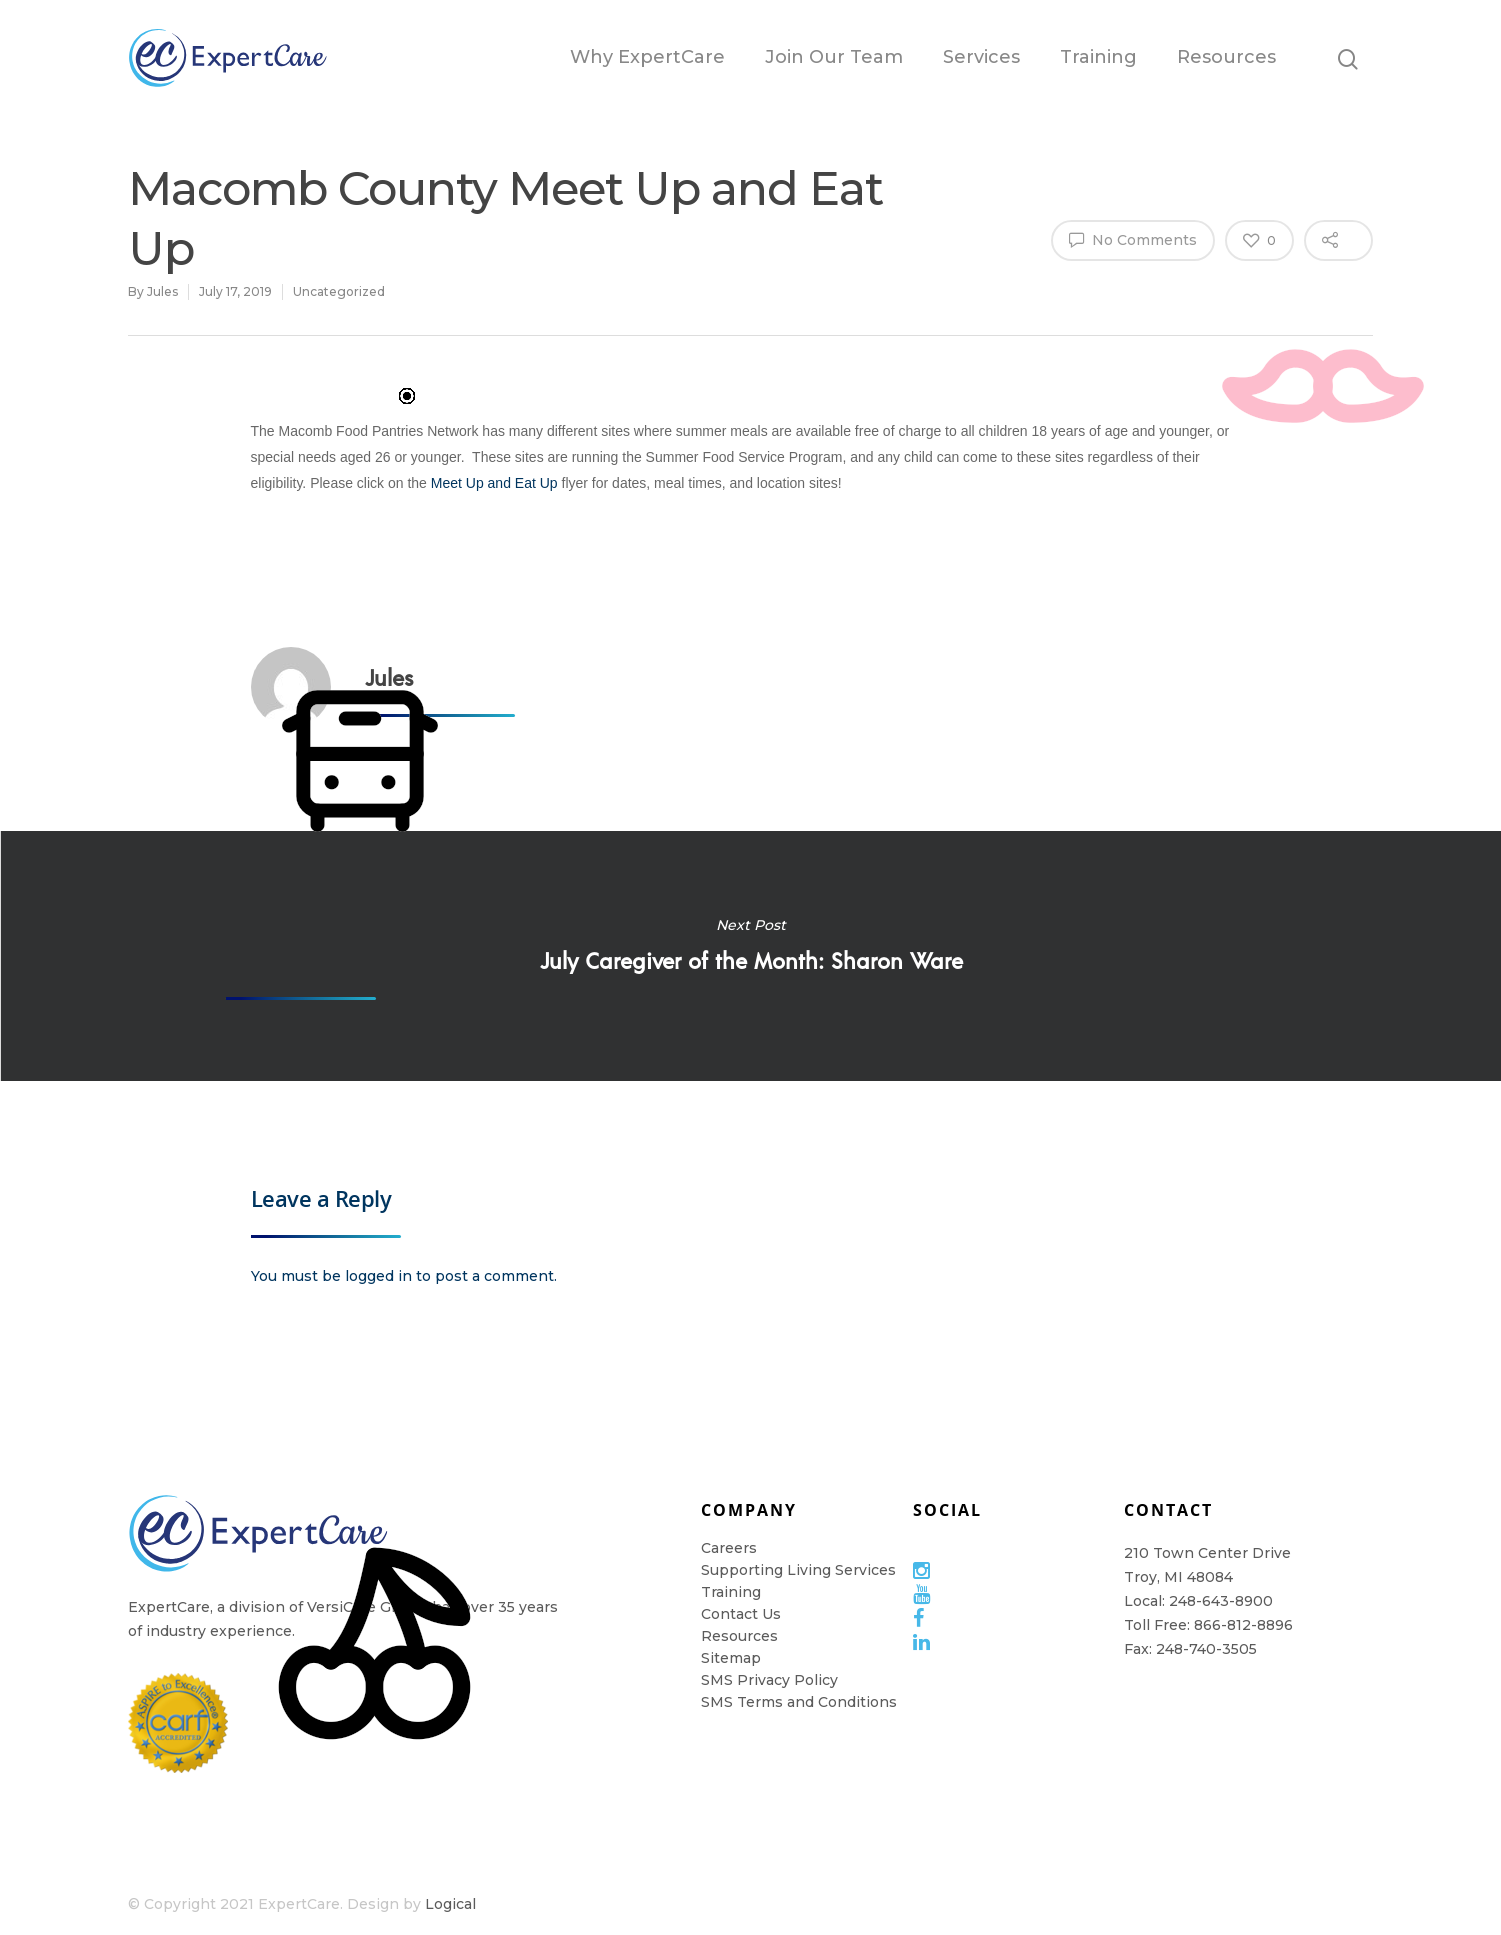 This screenshot has width=1501, height=1935. Describe the element at coordinates (1323, 386) in the screenshot. I see `apply a moustache filter or effect` at that location.